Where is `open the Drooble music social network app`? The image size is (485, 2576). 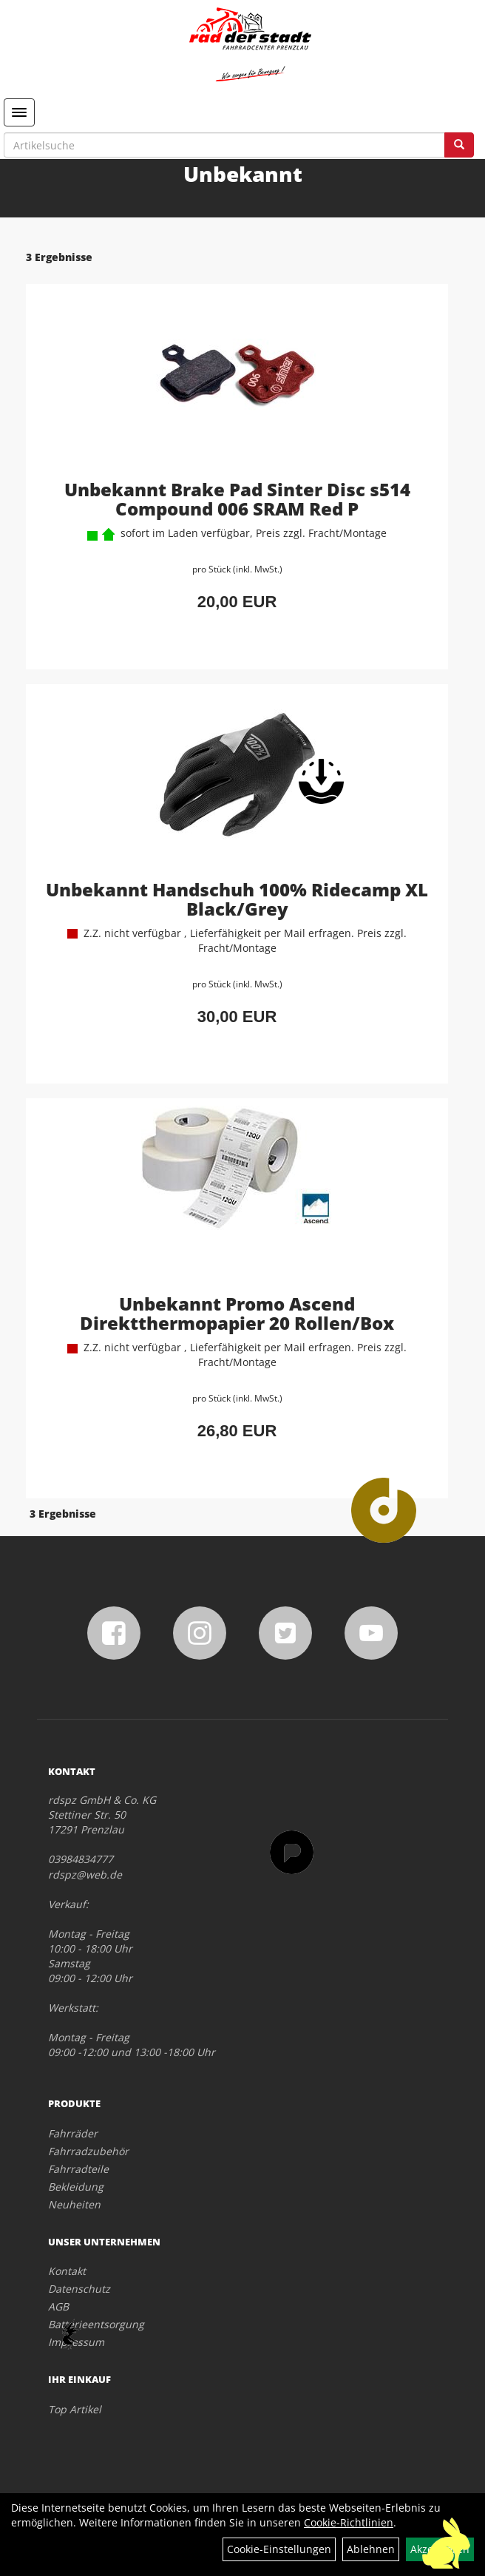
open the Drooble music social network app is located at coordinates (384, 1510).